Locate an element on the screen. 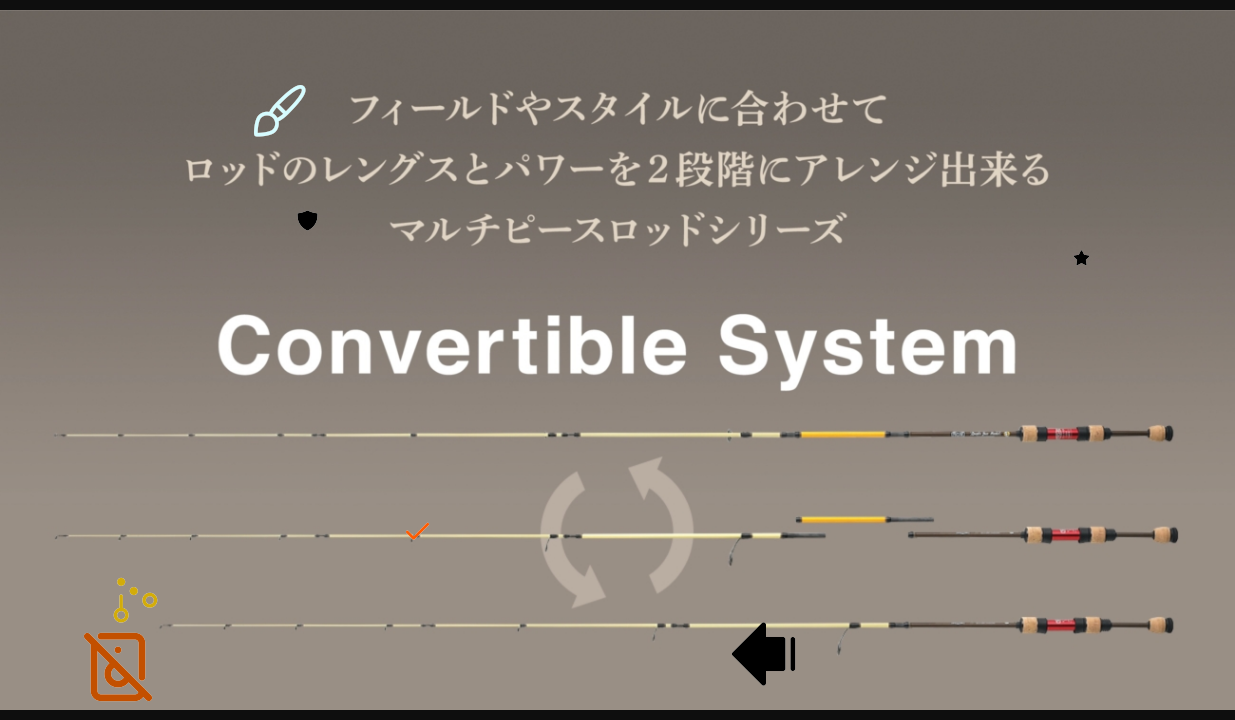 The width and height of the screenshot is (1235, 720). go back to previous screen is located at coordinates (766, 654).